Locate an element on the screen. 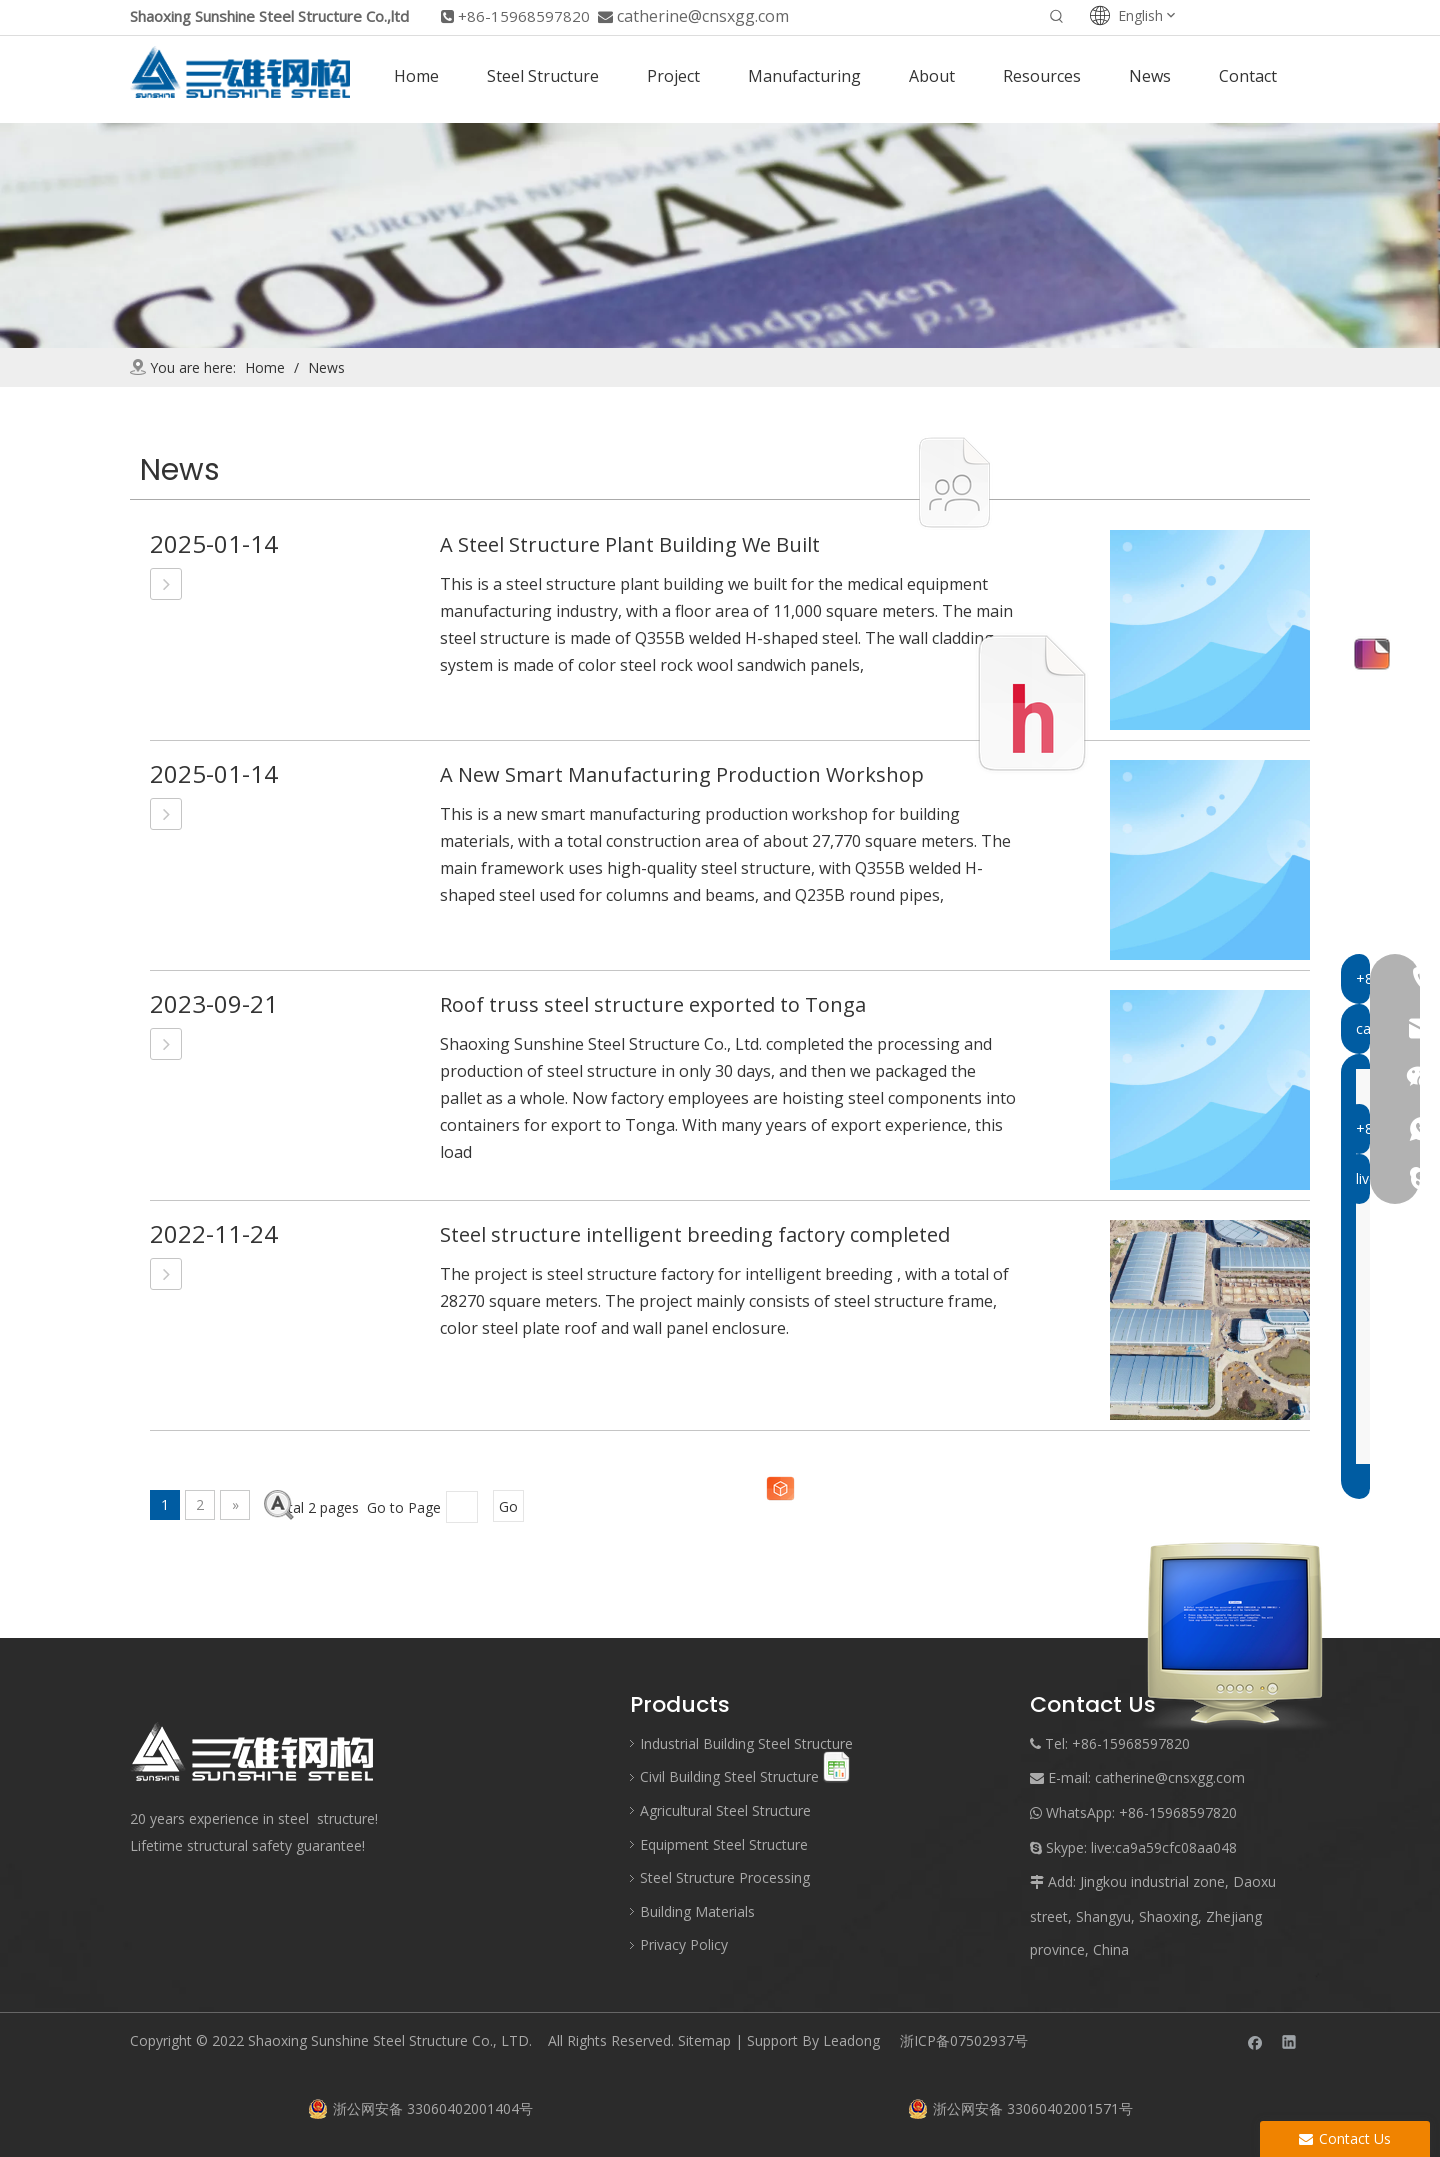  c/c++ header file is located at coordinates (1032, 703).